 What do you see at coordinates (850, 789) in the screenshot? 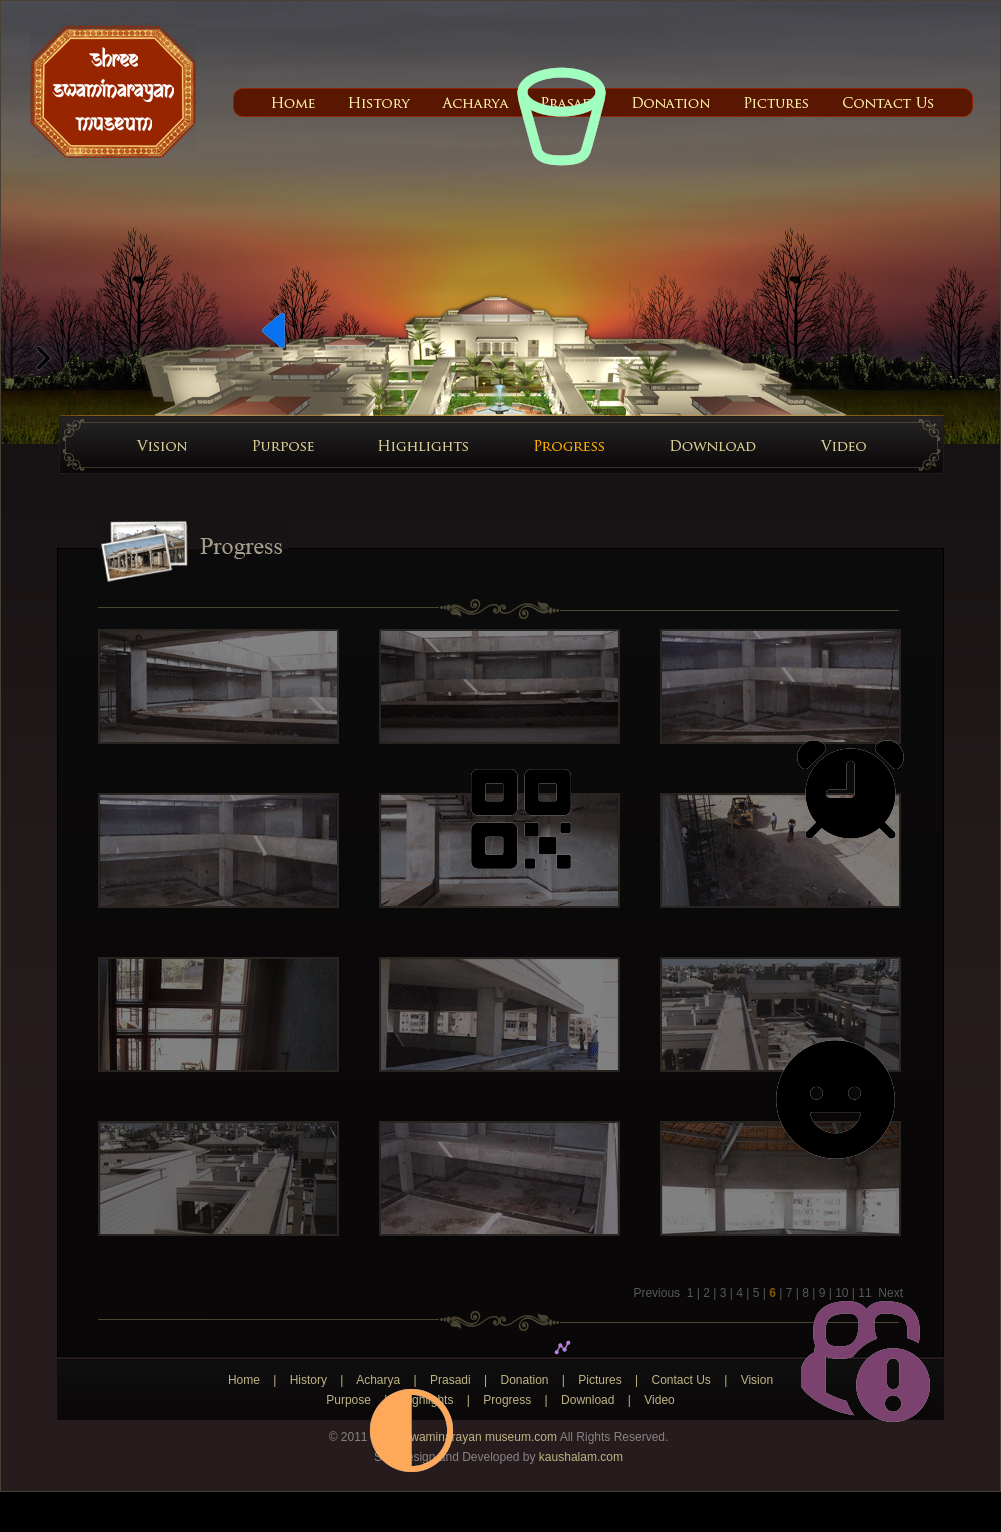
I see `set or manage alarms` at bounding box center [850, 789].